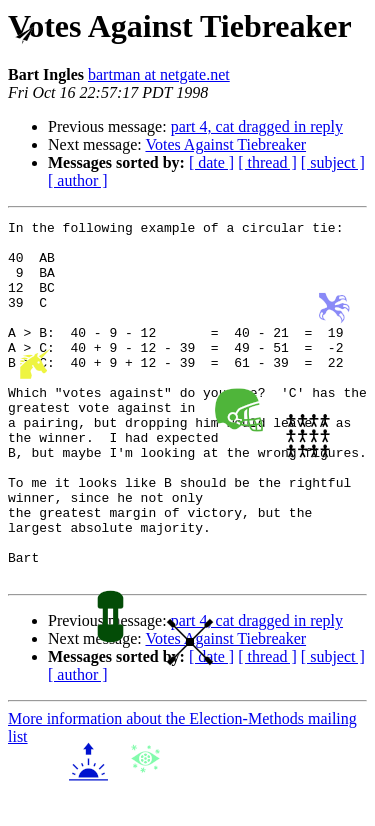 The height and width of the screenshot is (826, 375). I want to click on indicates a group or team of players, so click(308, 435).